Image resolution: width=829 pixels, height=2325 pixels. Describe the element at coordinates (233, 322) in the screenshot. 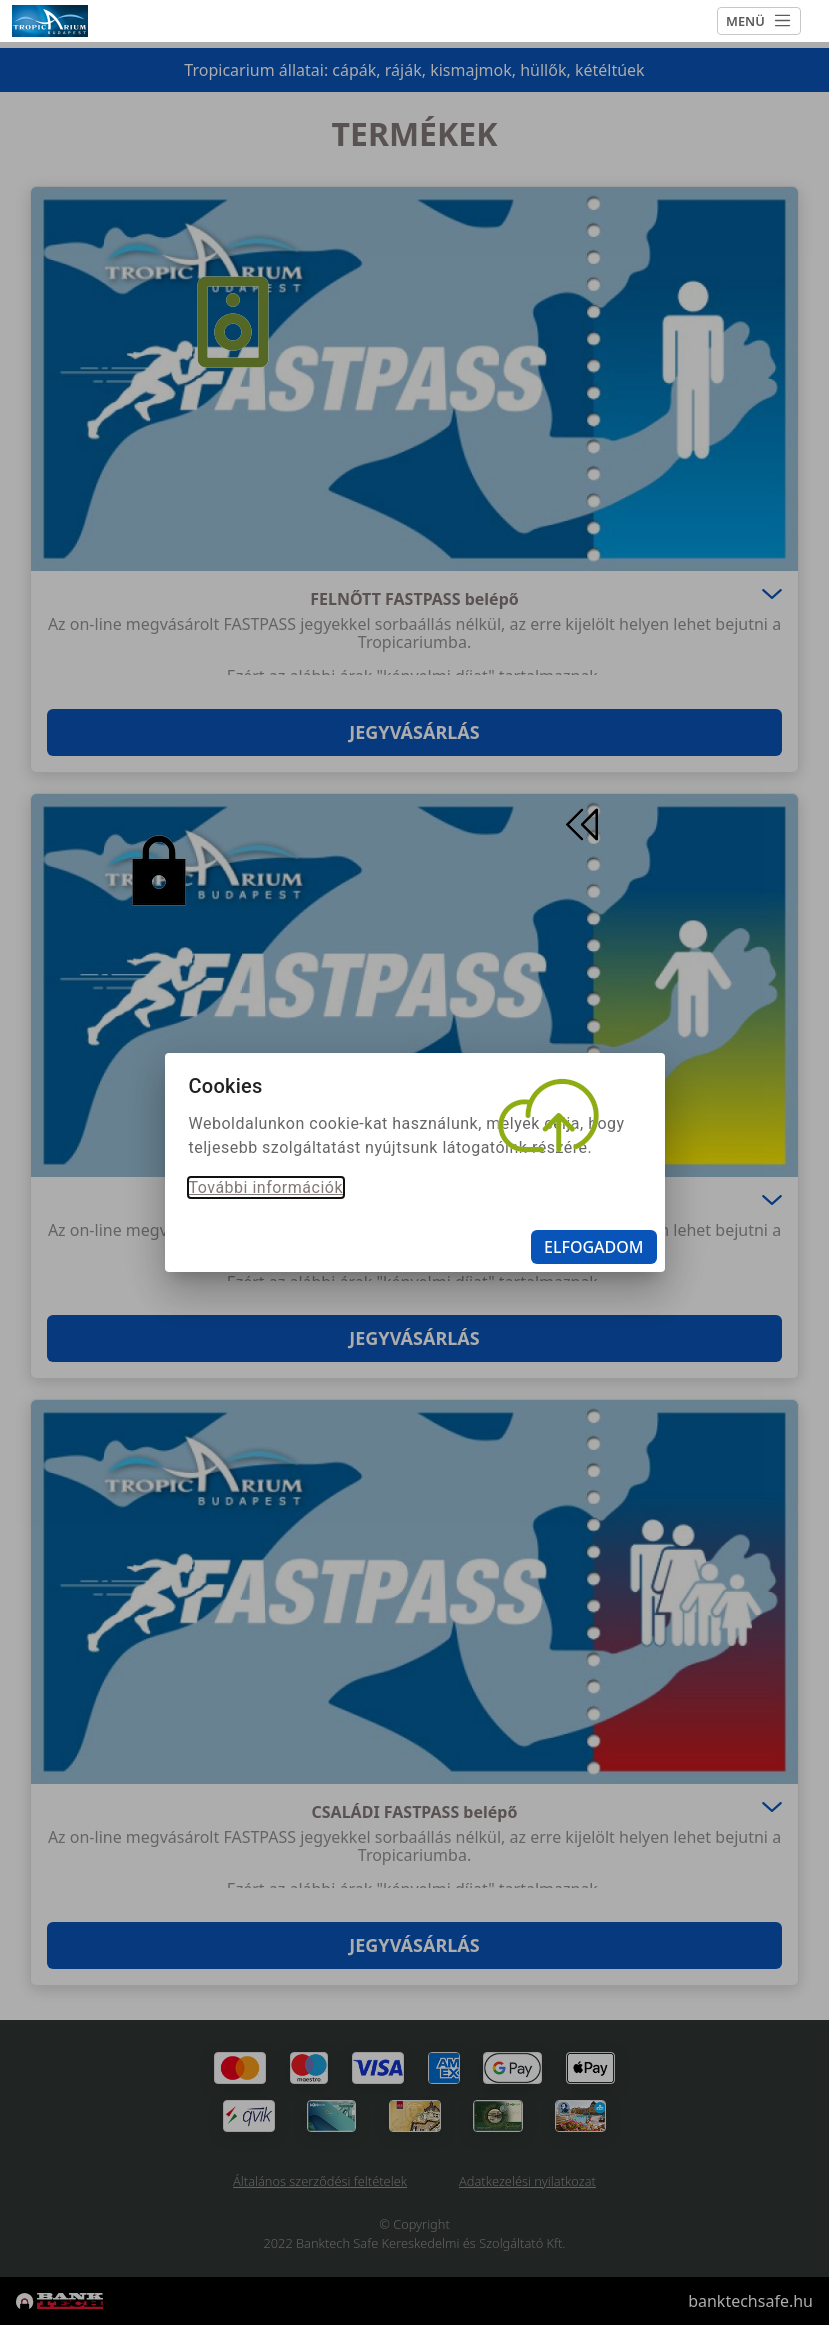

I see `access audio or speaker settings` at that location.